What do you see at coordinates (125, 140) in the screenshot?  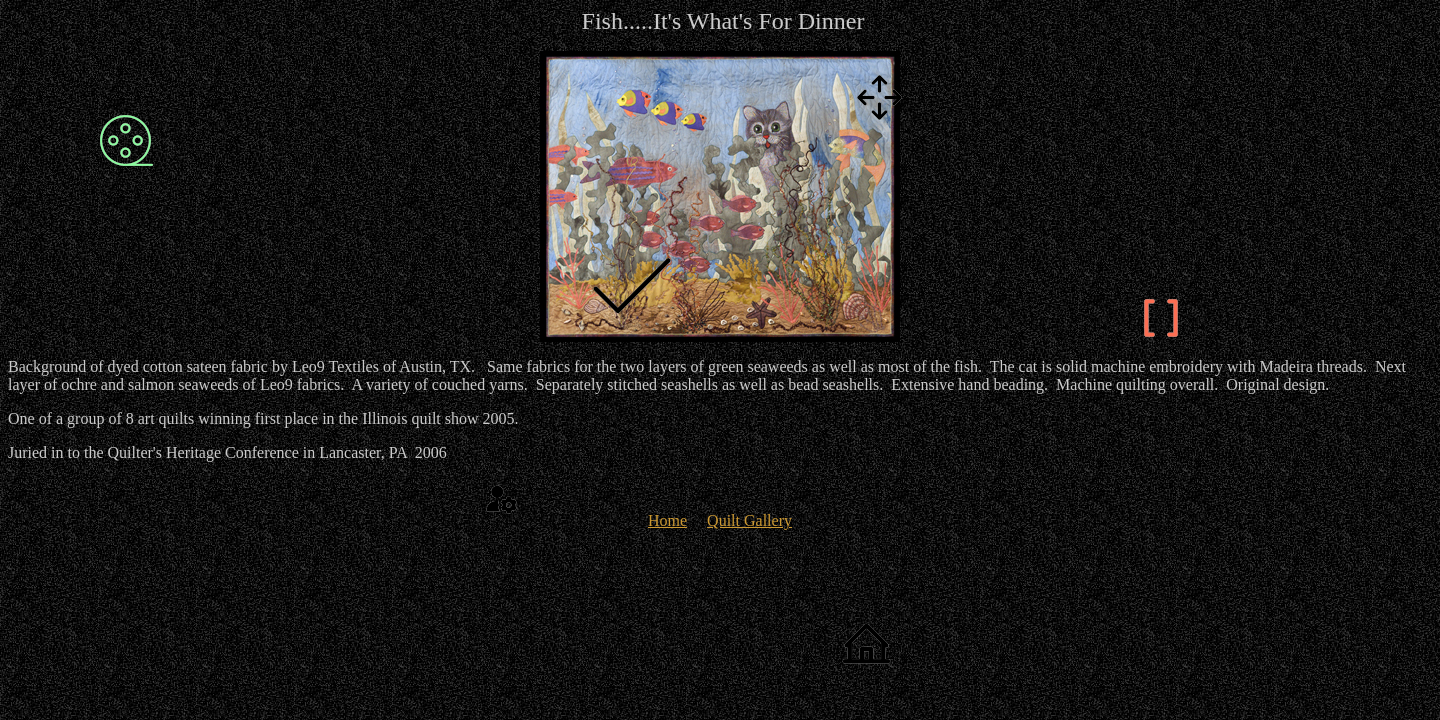 I see `access video or movie library` at bounding box center [125, 140].